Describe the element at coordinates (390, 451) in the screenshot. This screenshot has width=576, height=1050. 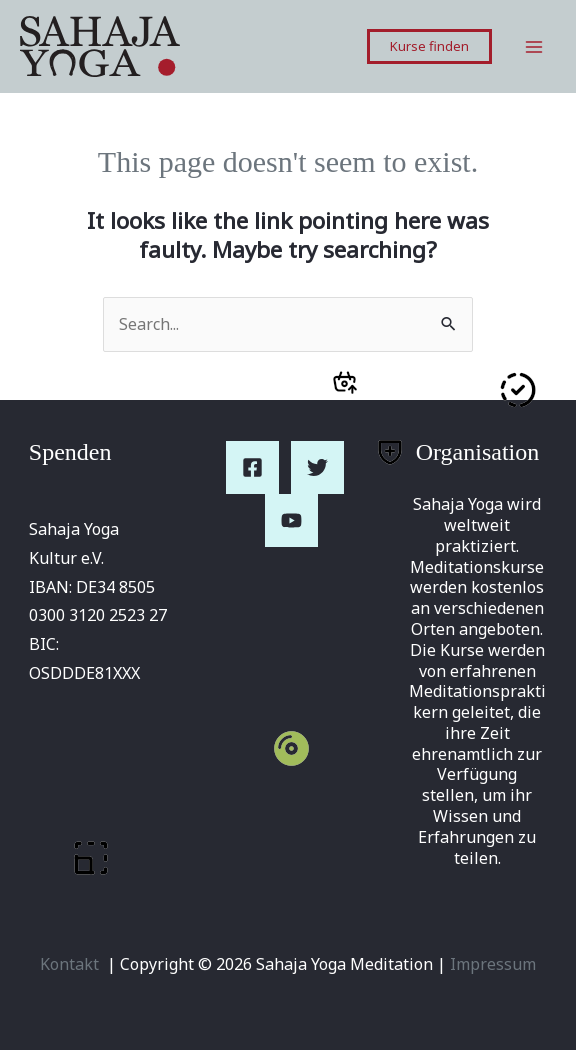
I see `add new security protection` at that location.